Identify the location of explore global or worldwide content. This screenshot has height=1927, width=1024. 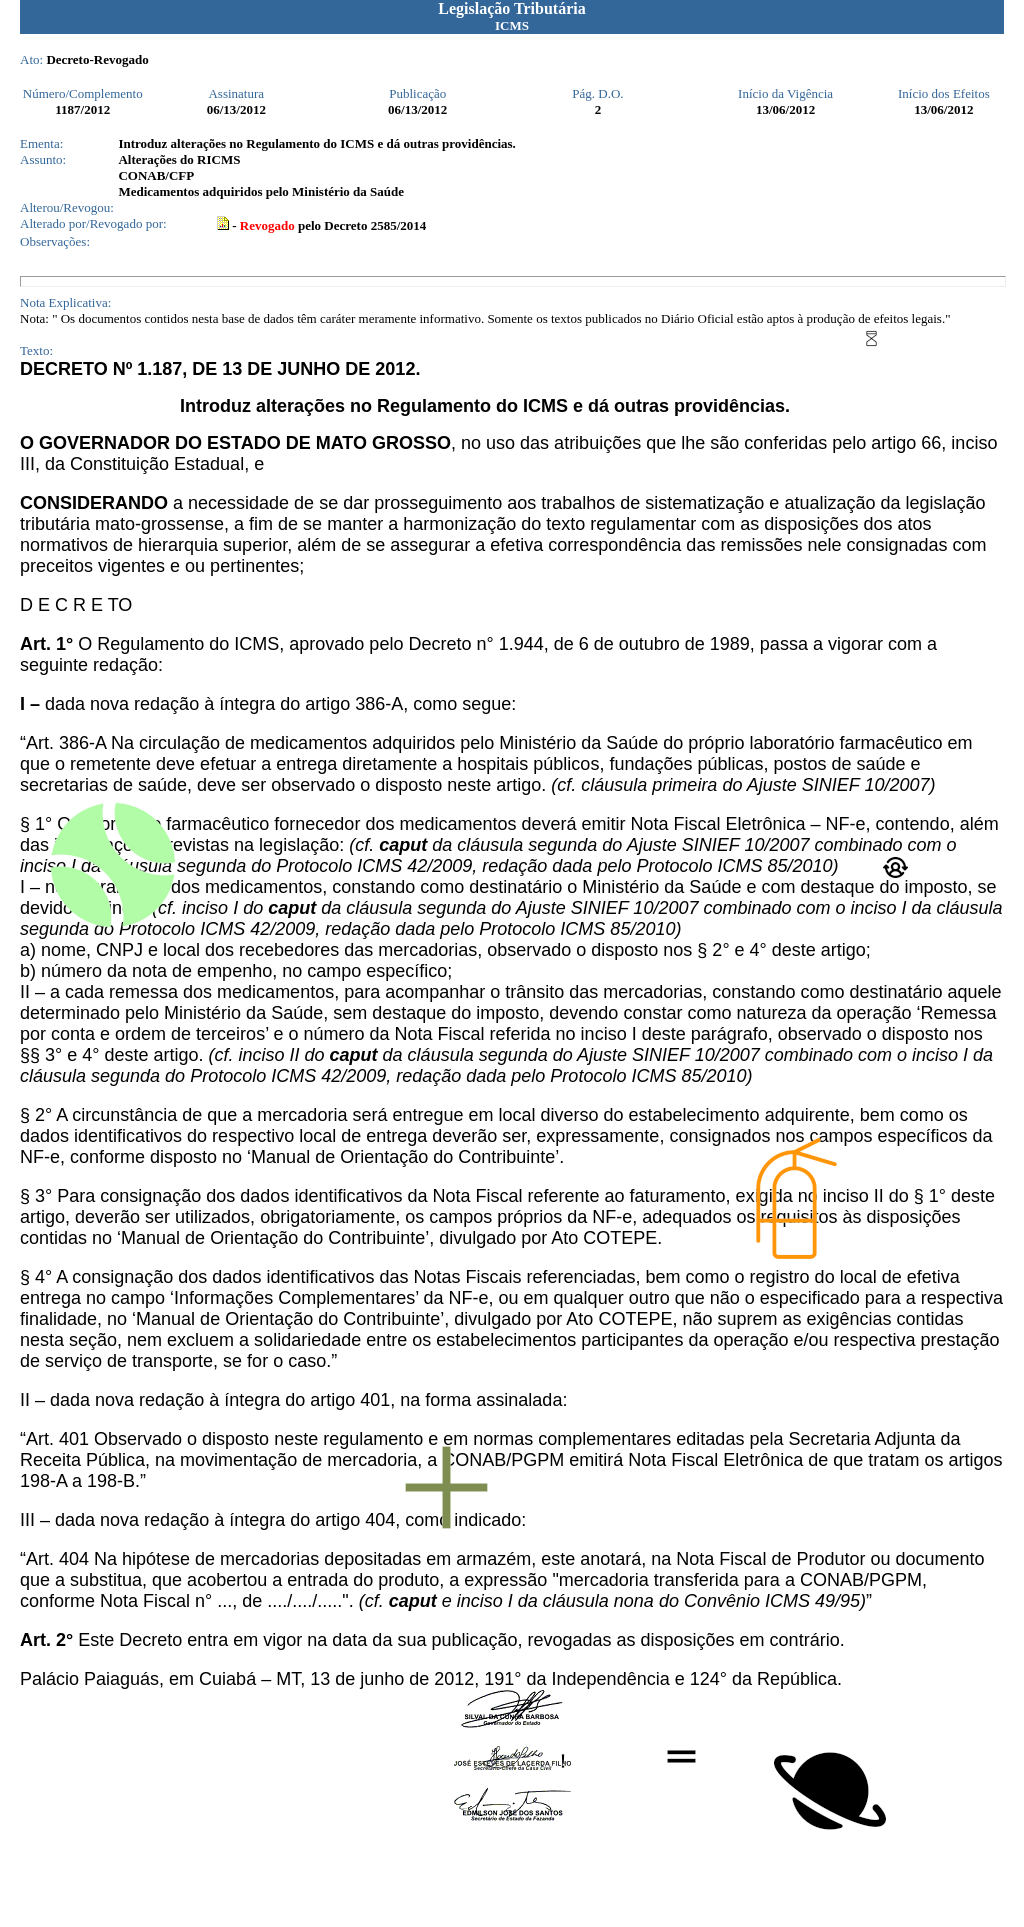
(830, 1791).